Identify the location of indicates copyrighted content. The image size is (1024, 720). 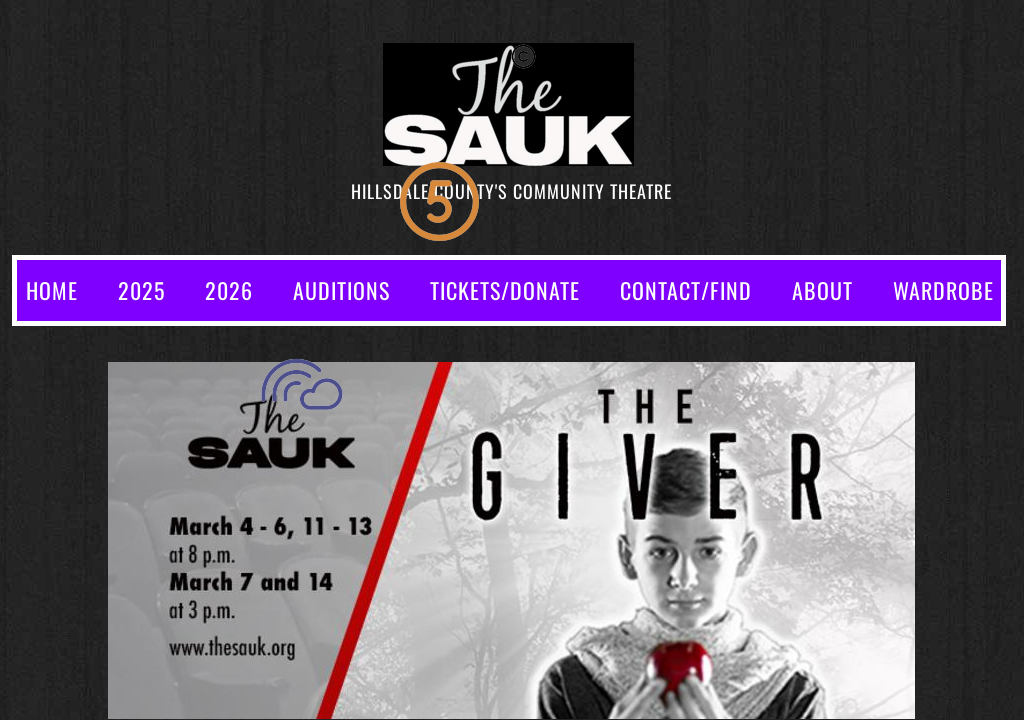
(523, 56).